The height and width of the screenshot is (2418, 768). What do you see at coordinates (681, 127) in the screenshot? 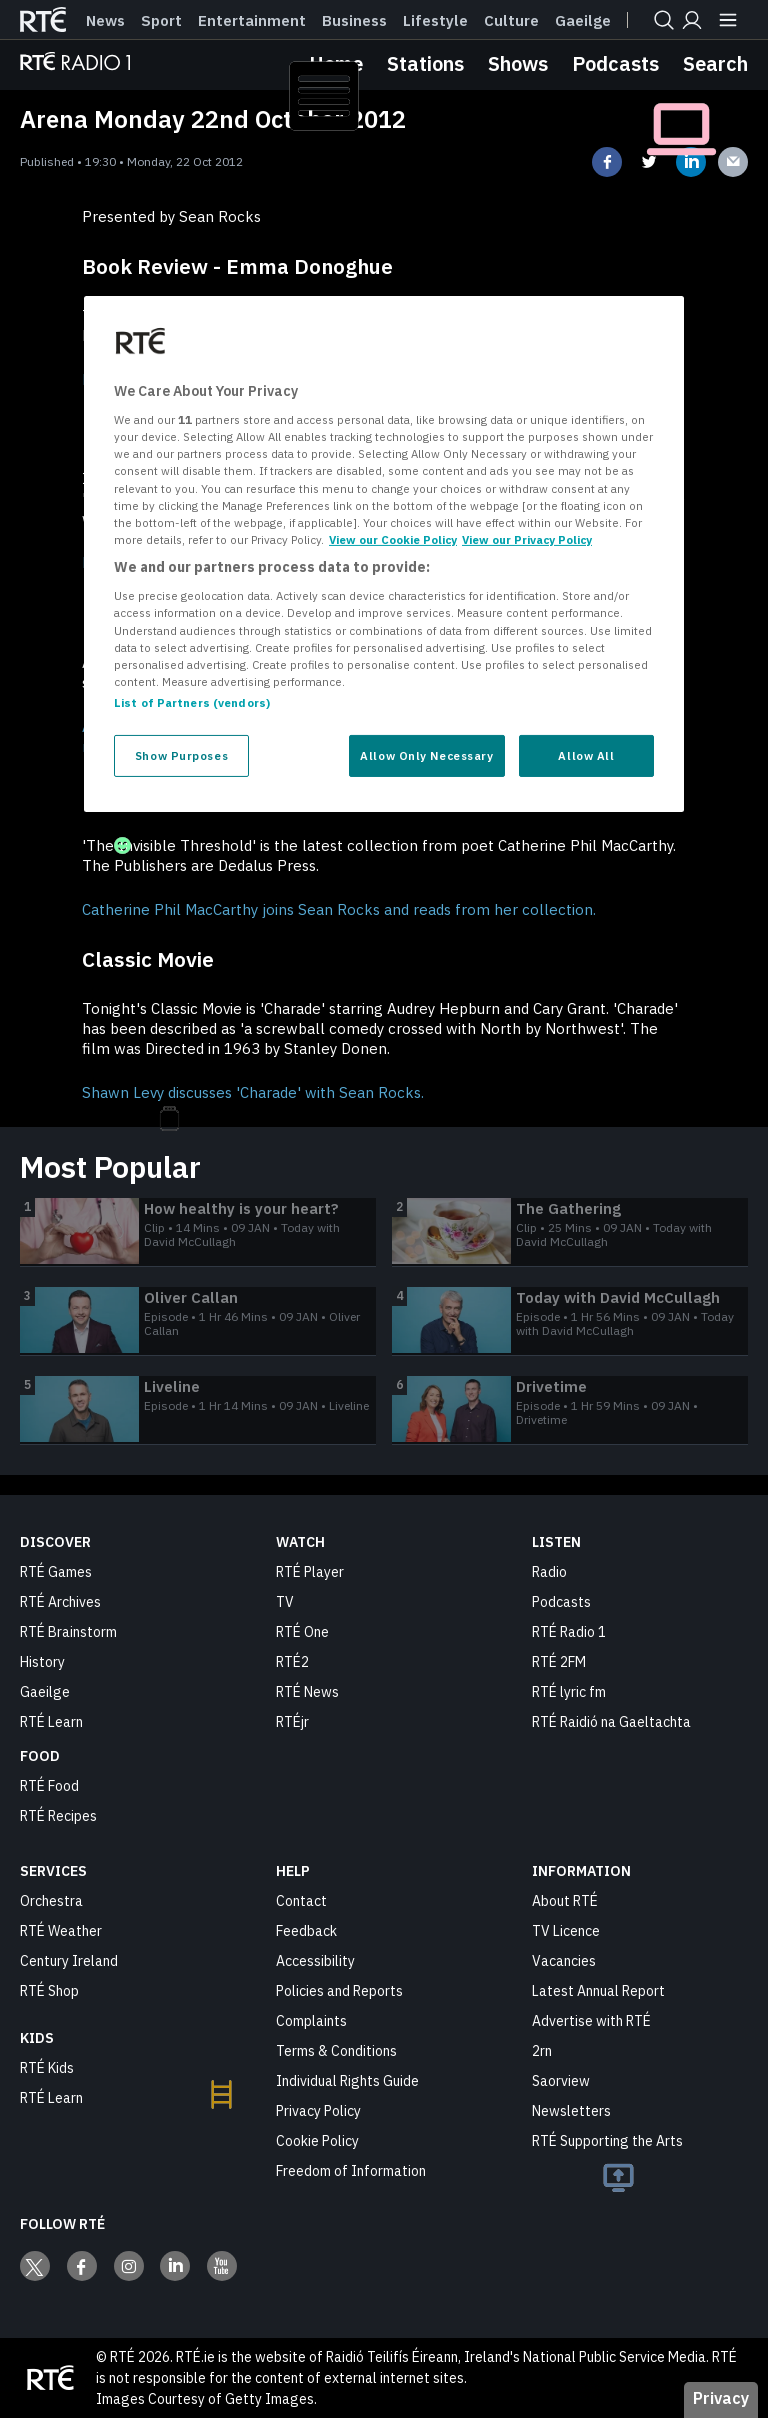
I see `switch to desktop view` at bounding box center [681, 127].